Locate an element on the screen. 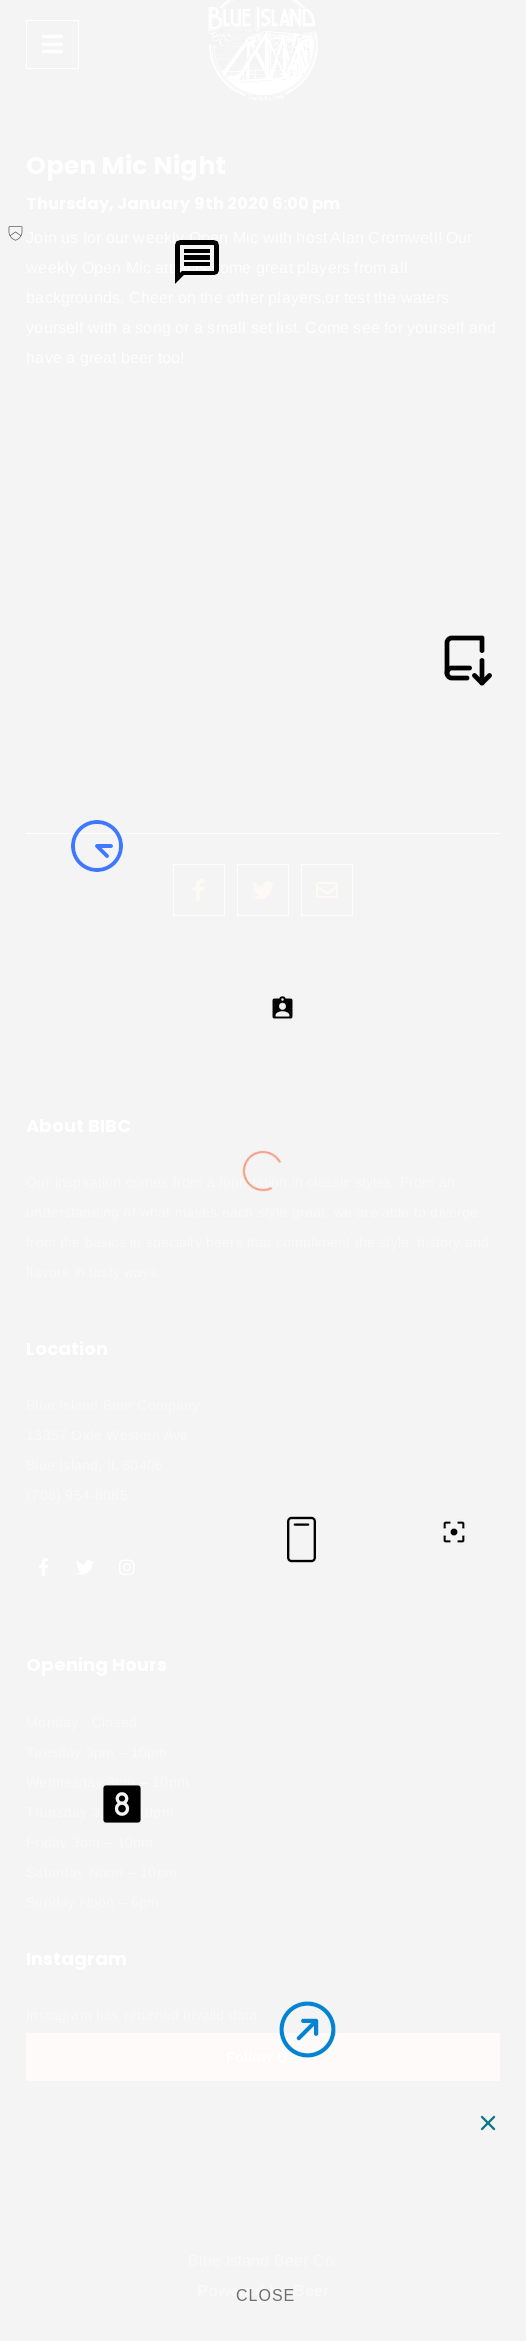 This screenshot has width=526, height=2341. open messages or chat is located at coordinates (197, 262).